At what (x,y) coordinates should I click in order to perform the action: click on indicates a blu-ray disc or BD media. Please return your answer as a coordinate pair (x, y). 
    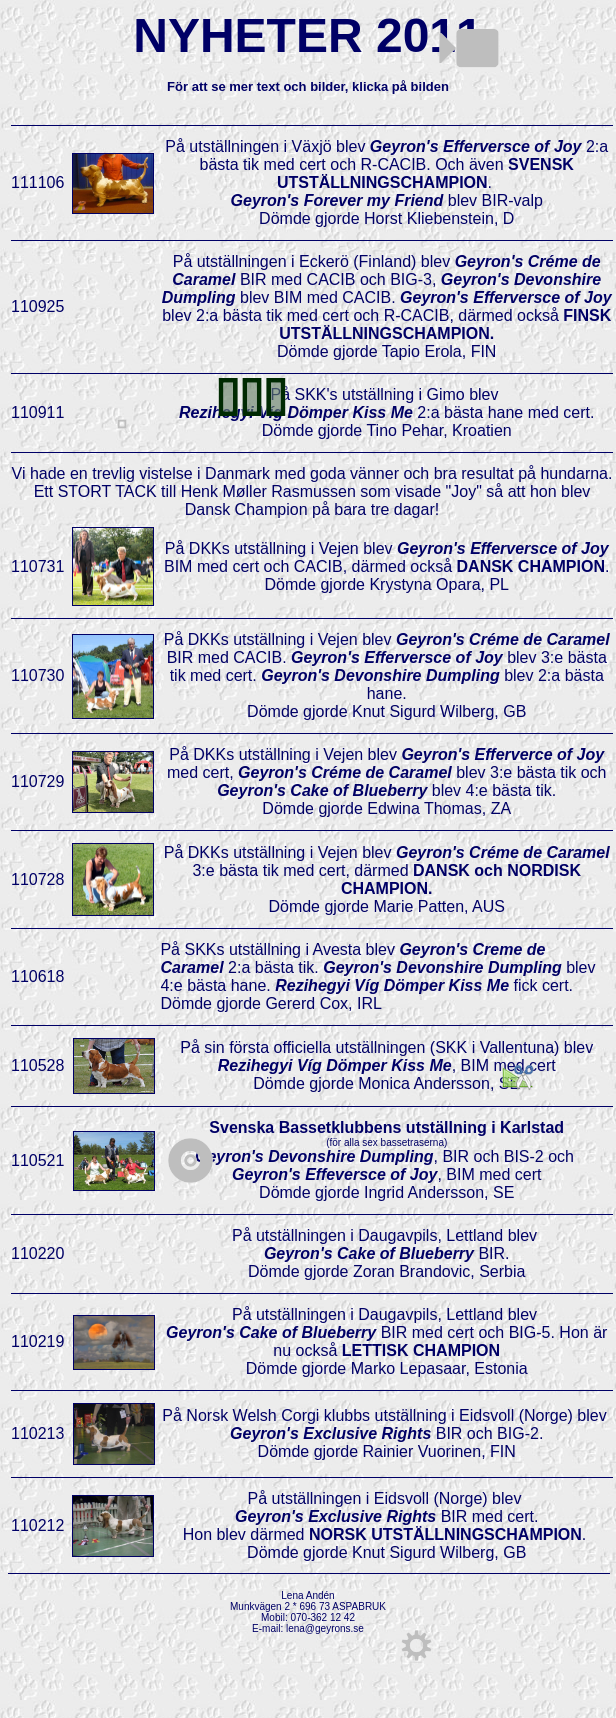
    Looking at the image, I should click on (190, 1160).